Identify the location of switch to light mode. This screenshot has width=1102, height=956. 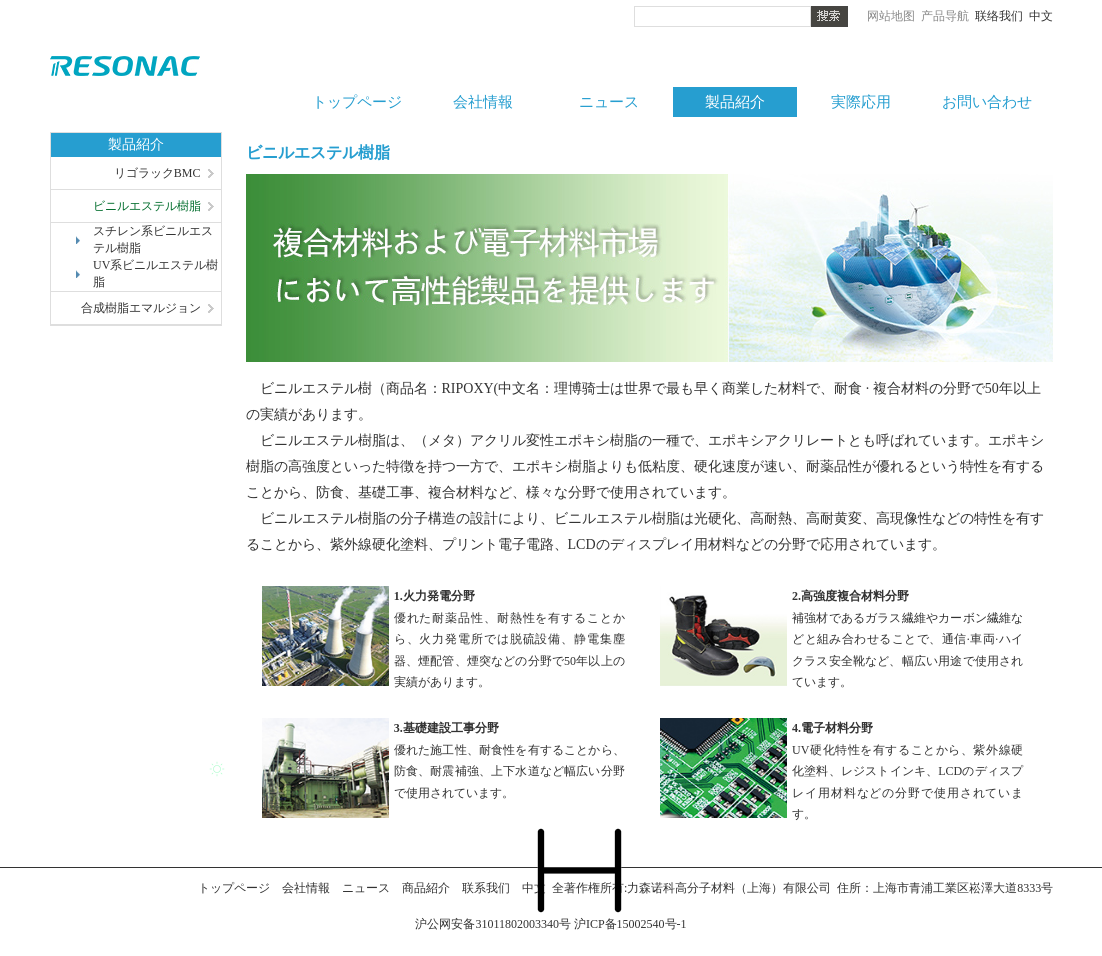
(217, 769).